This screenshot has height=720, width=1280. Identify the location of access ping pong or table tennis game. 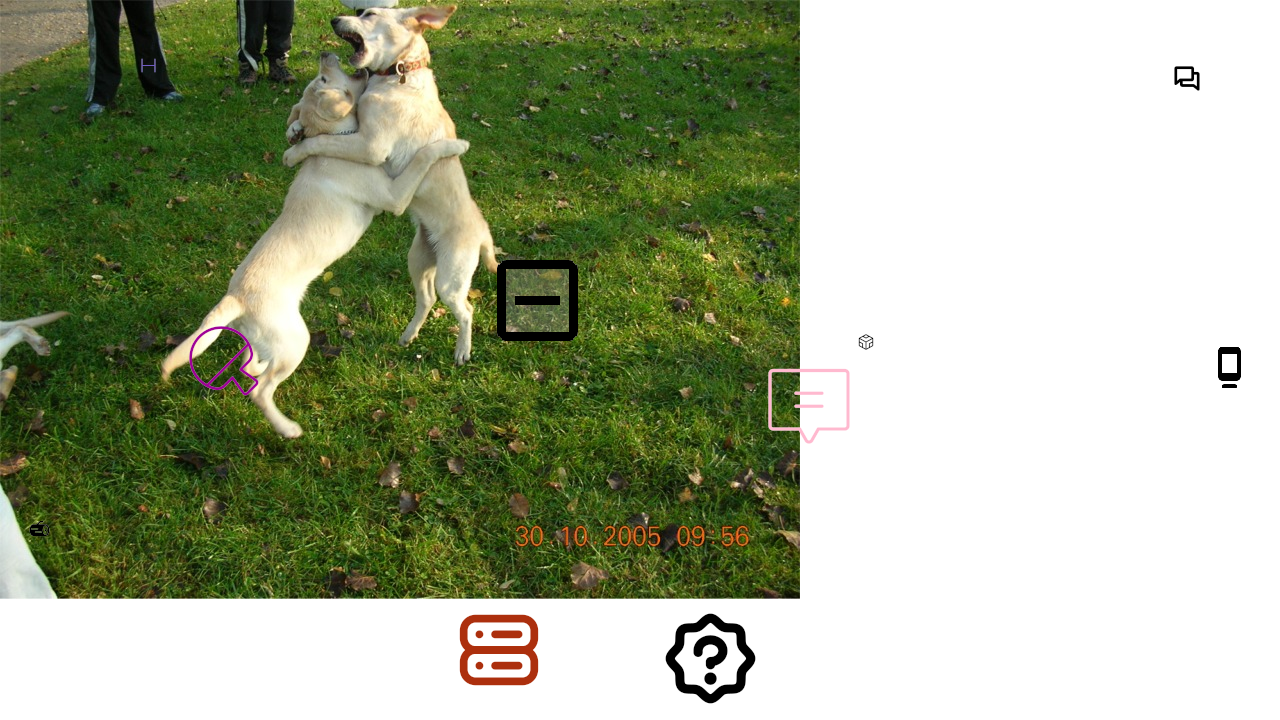
(222, 359).